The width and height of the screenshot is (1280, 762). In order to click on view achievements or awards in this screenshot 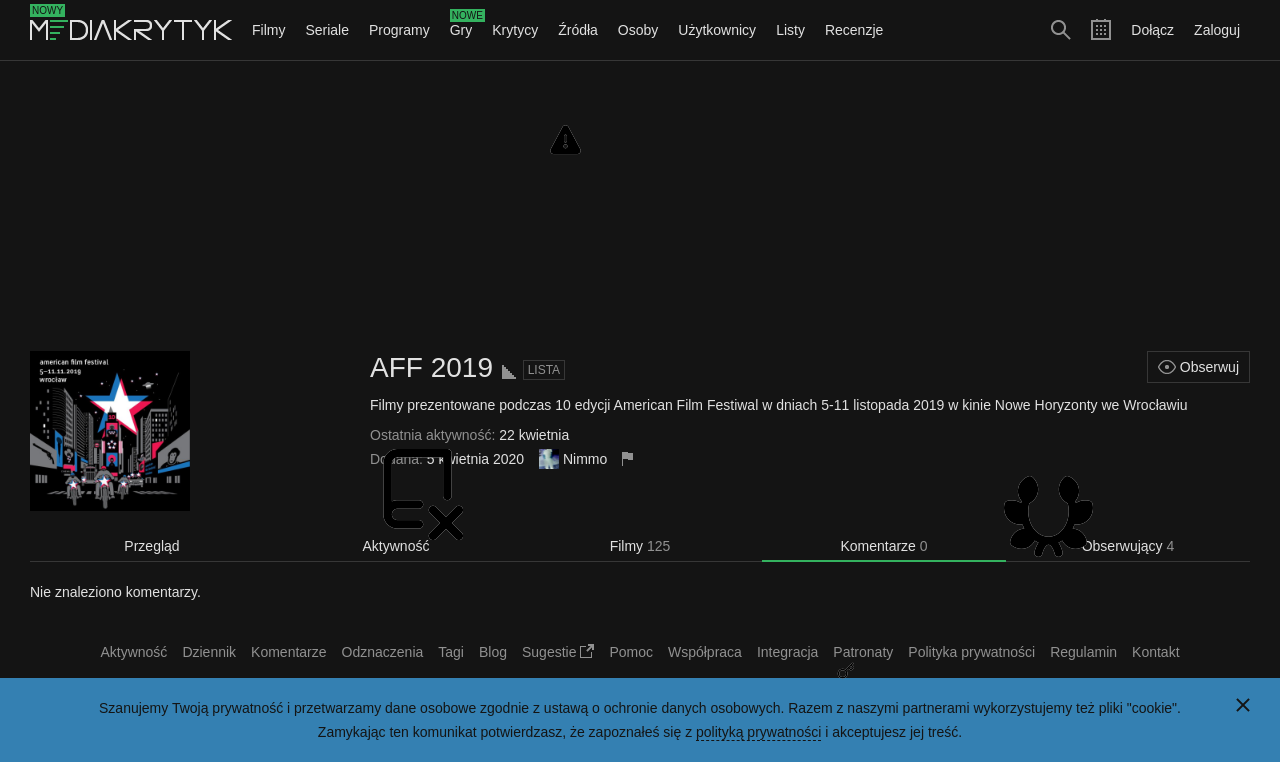, I will do `click(1048, 516)`.